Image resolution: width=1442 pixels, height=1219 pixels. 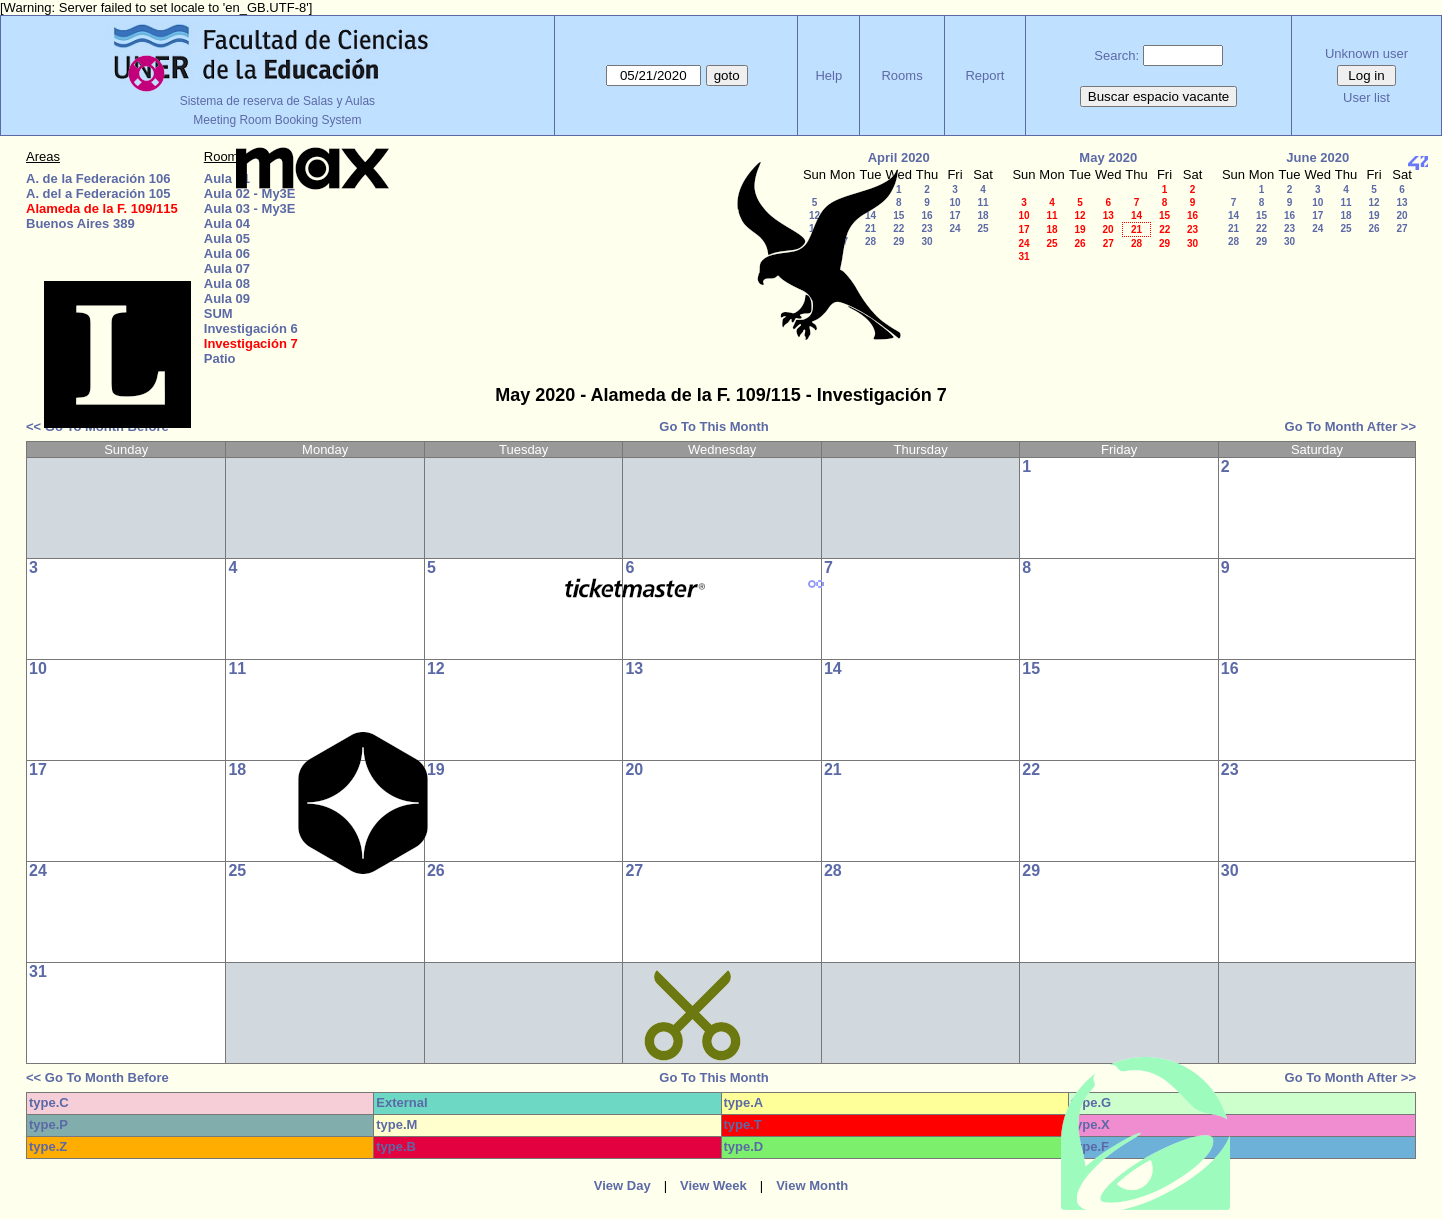 I want to click on cut selected content, so click(x=692, y=1012).